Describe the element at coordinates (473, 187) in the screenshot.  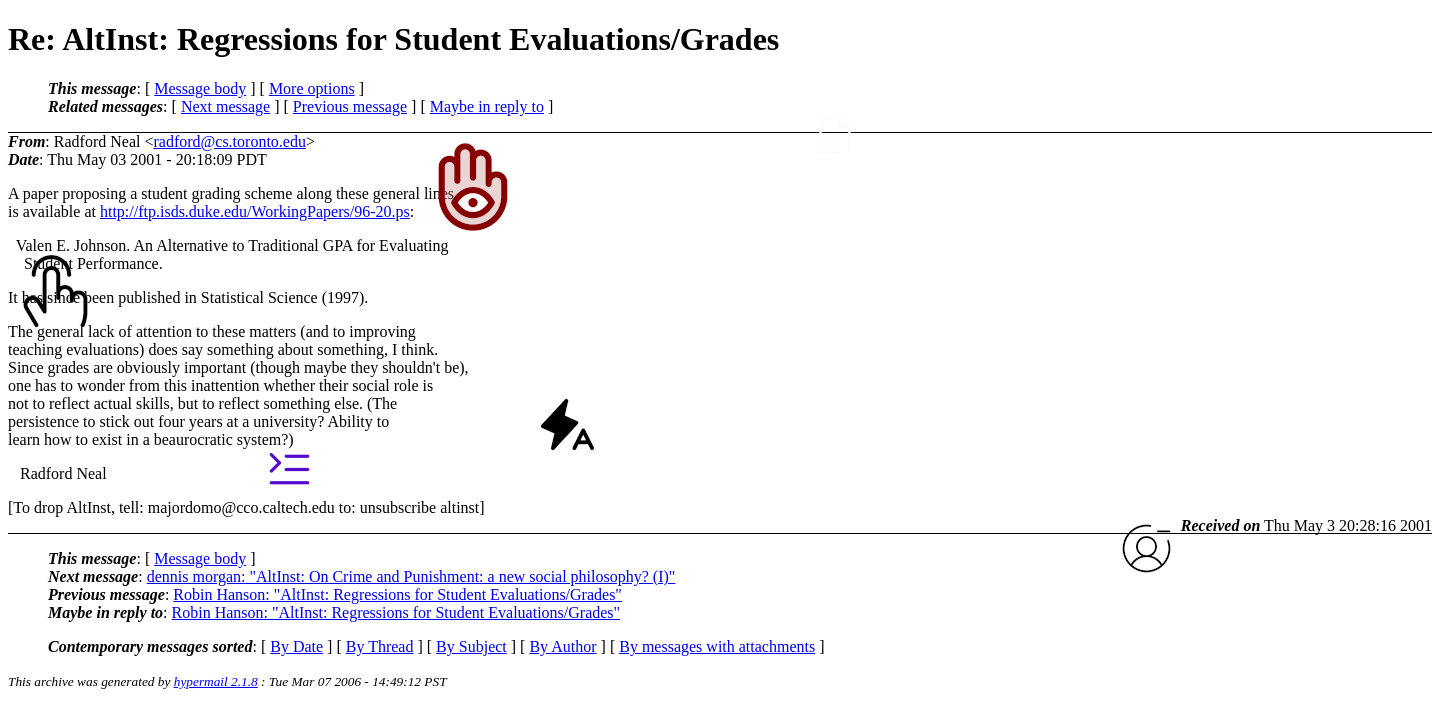
I see `enable palm recognition or hand-based biometric authentication` at that location.